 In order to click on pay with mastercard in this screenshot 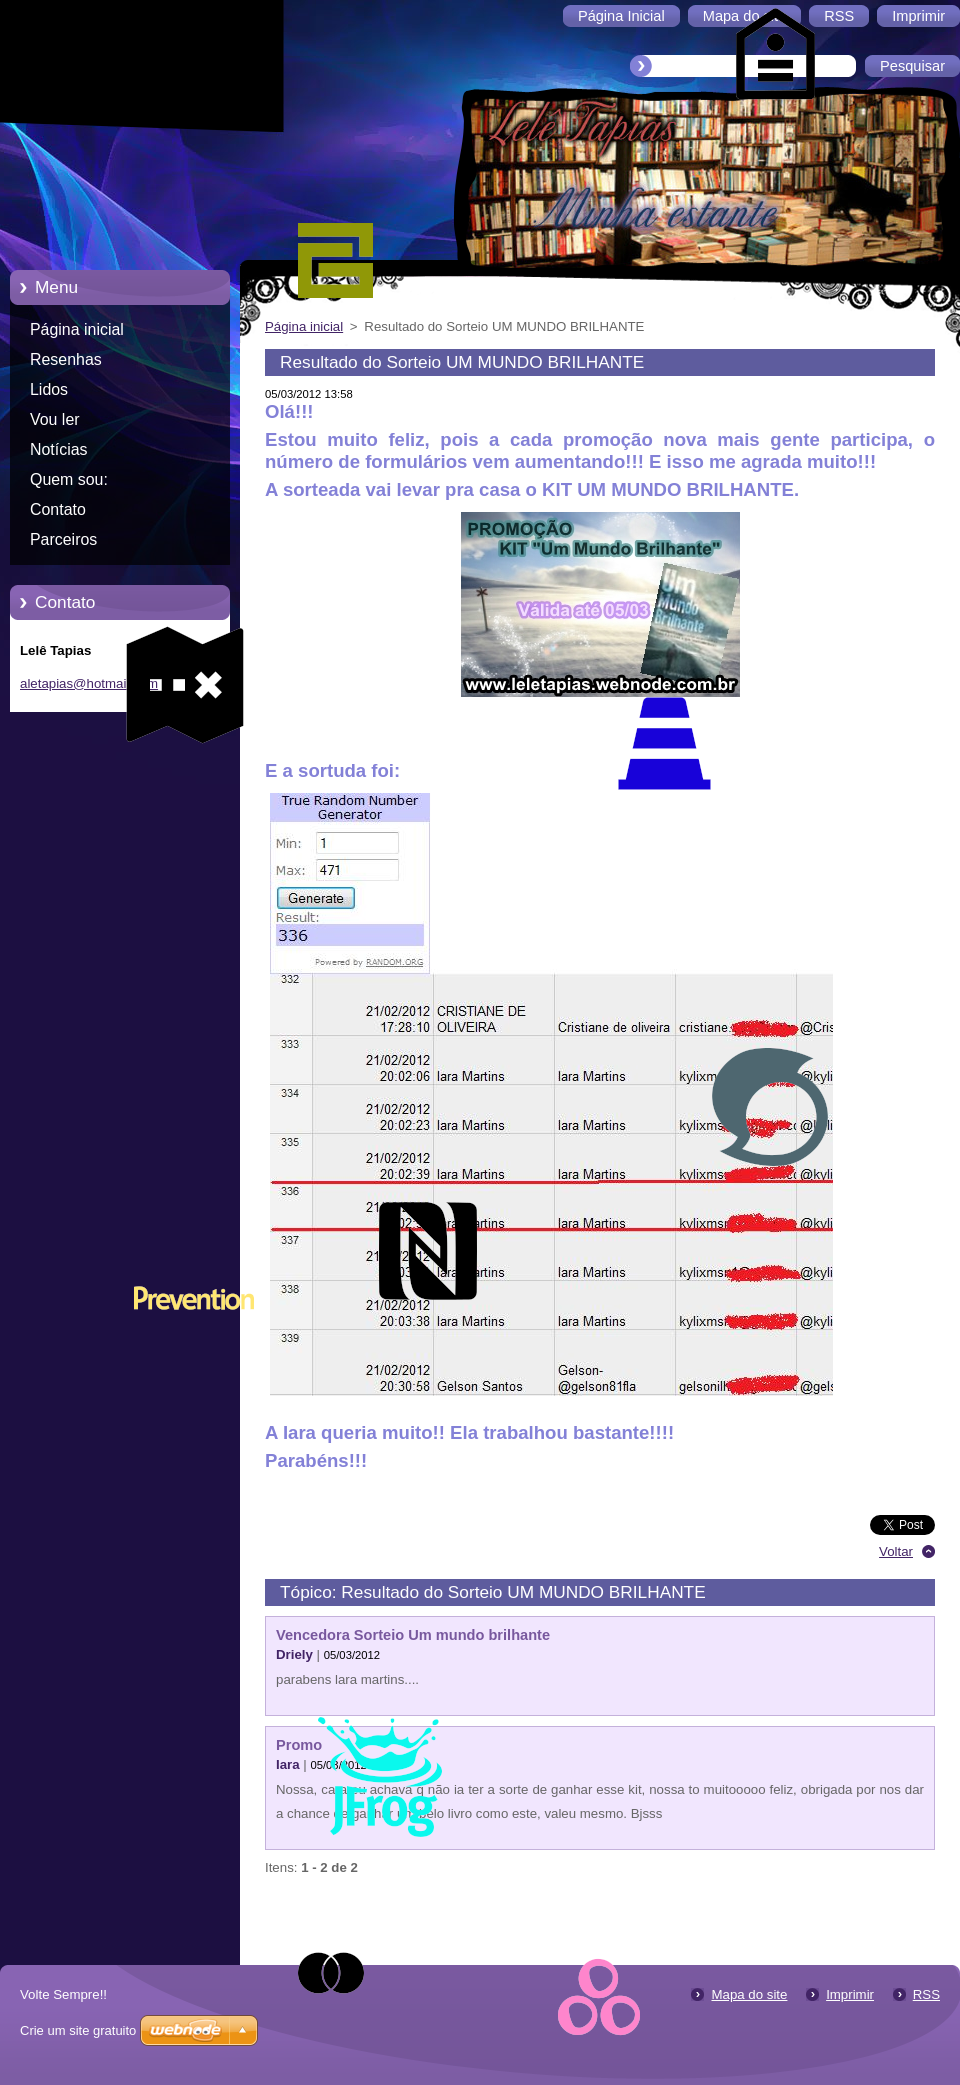, I will do `click(331, 1973)`.